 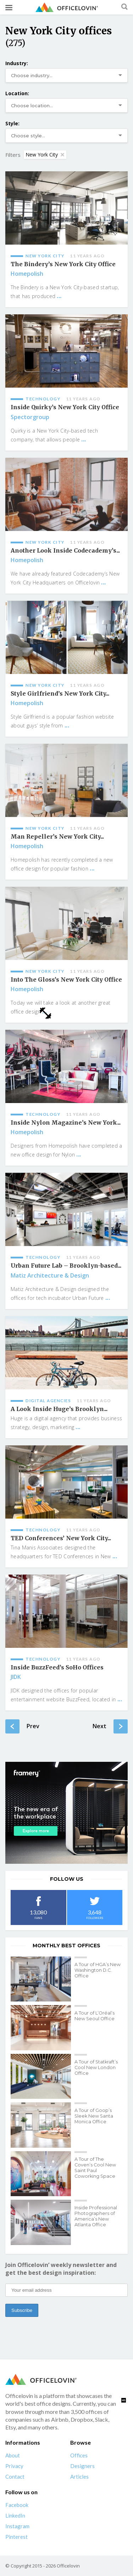 I want to click on access fitness or workout features, so click(x=45, y=1013).